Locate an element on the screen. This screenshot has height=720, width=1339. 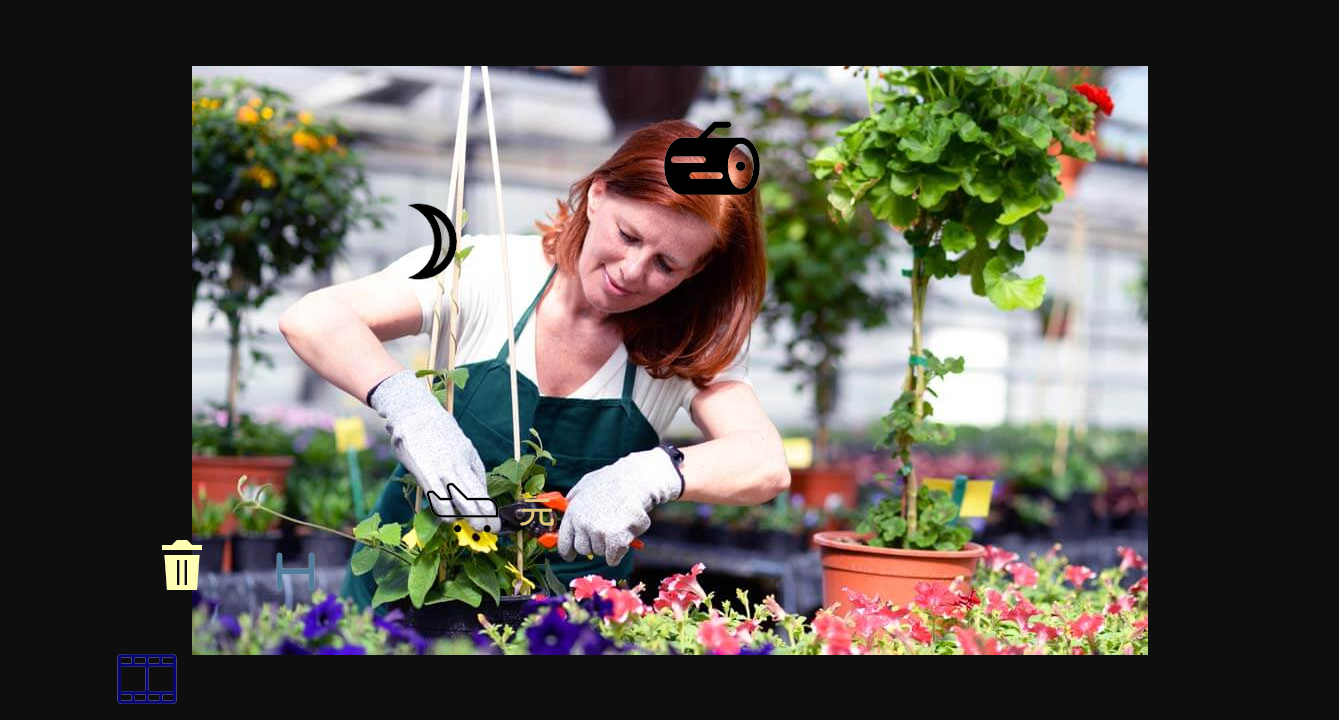
delete selected item is located at coordinates (182, 565).